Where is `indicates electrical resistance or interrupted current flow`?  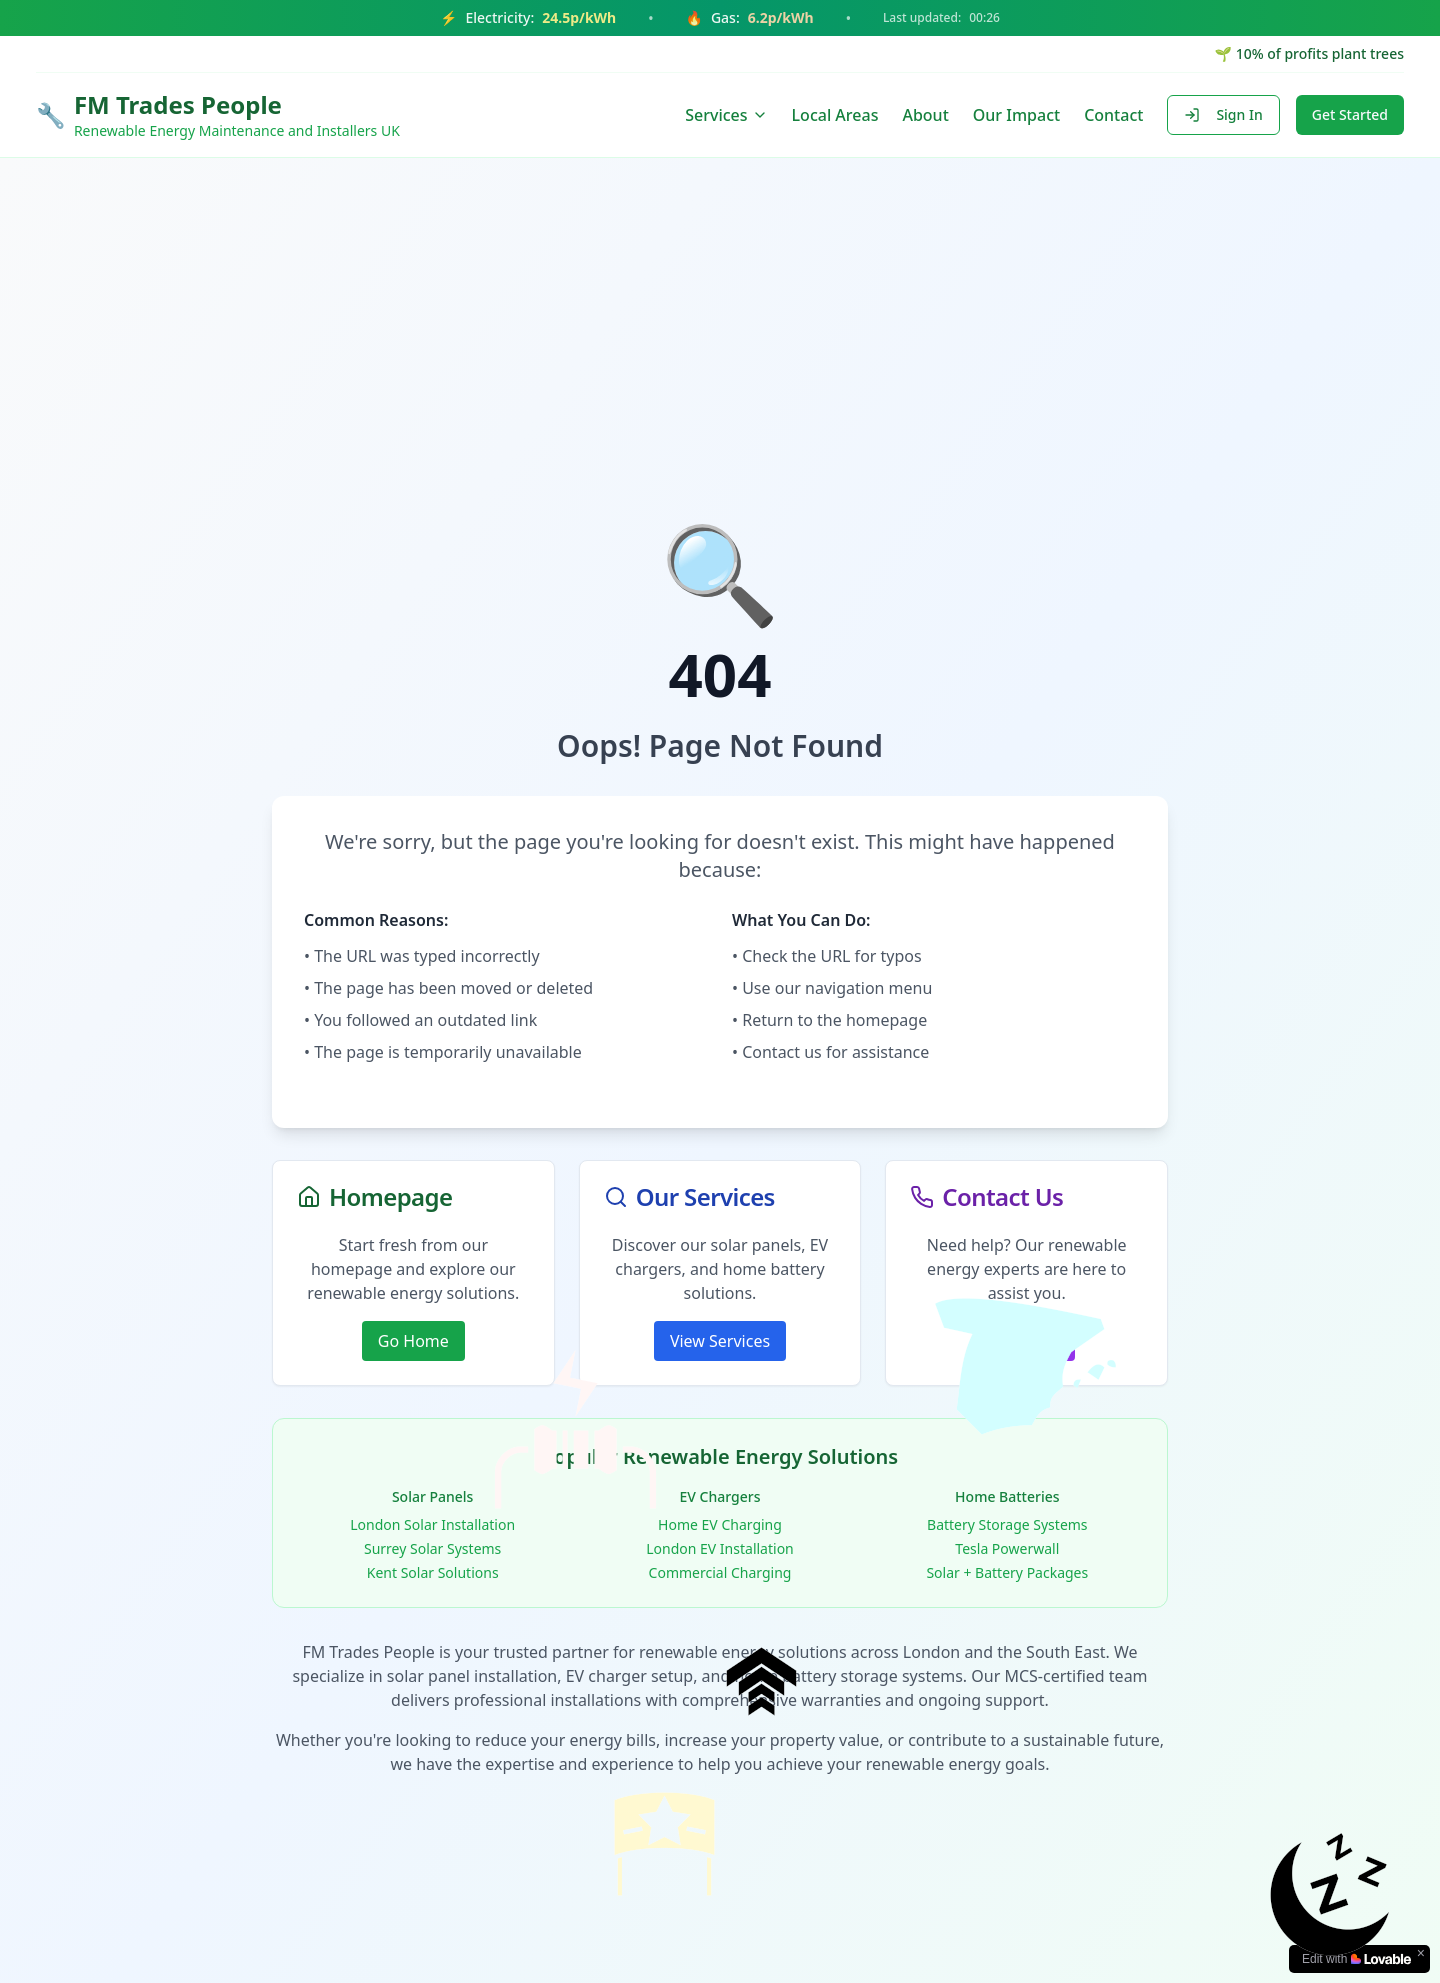 indicates electrical resistance or interrupted current flow is located at coordinates (575, 1427).